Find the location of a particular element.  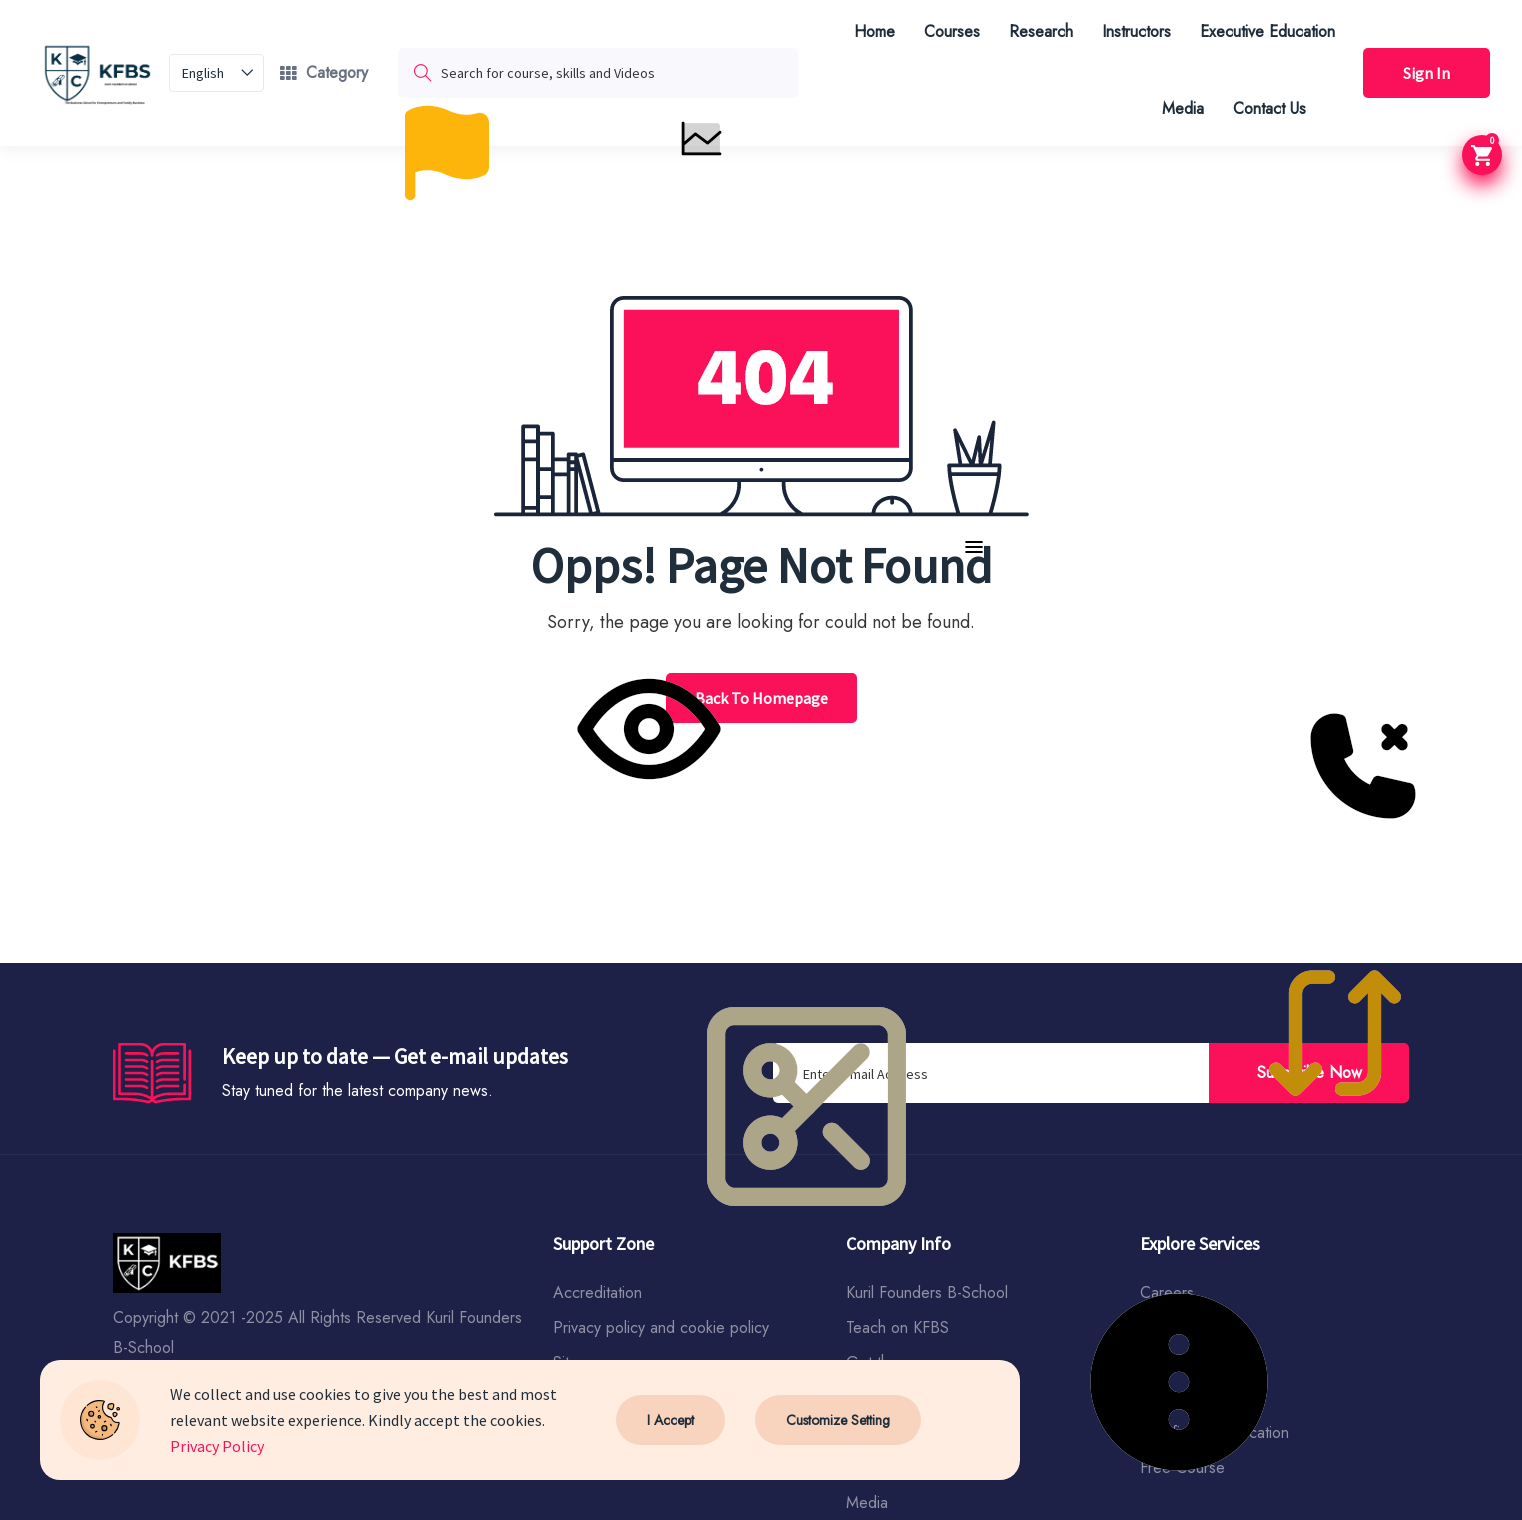

flag or bookmark this item is located at coordinates (447, 153).